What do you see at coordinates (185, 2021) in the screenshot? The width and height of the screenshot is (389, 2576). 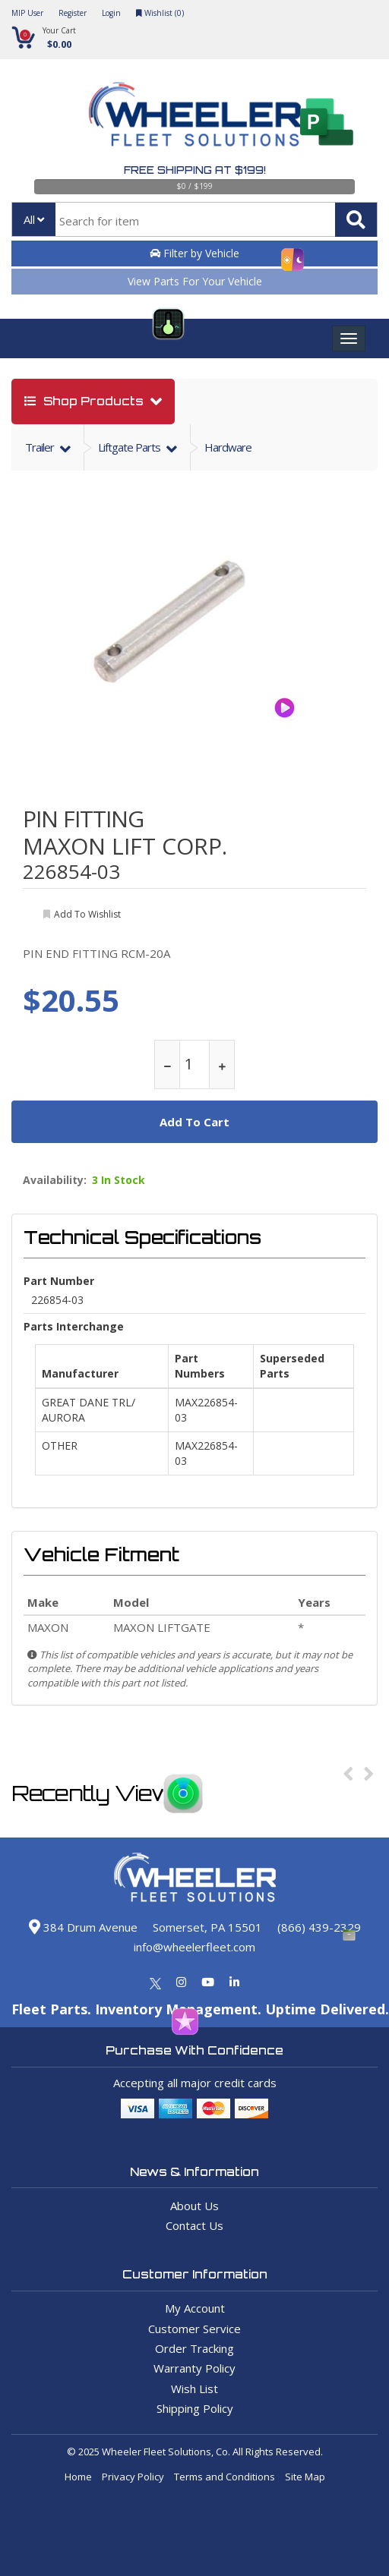 I see `open the iTunes Store app` at bounding box center [185, 2021].